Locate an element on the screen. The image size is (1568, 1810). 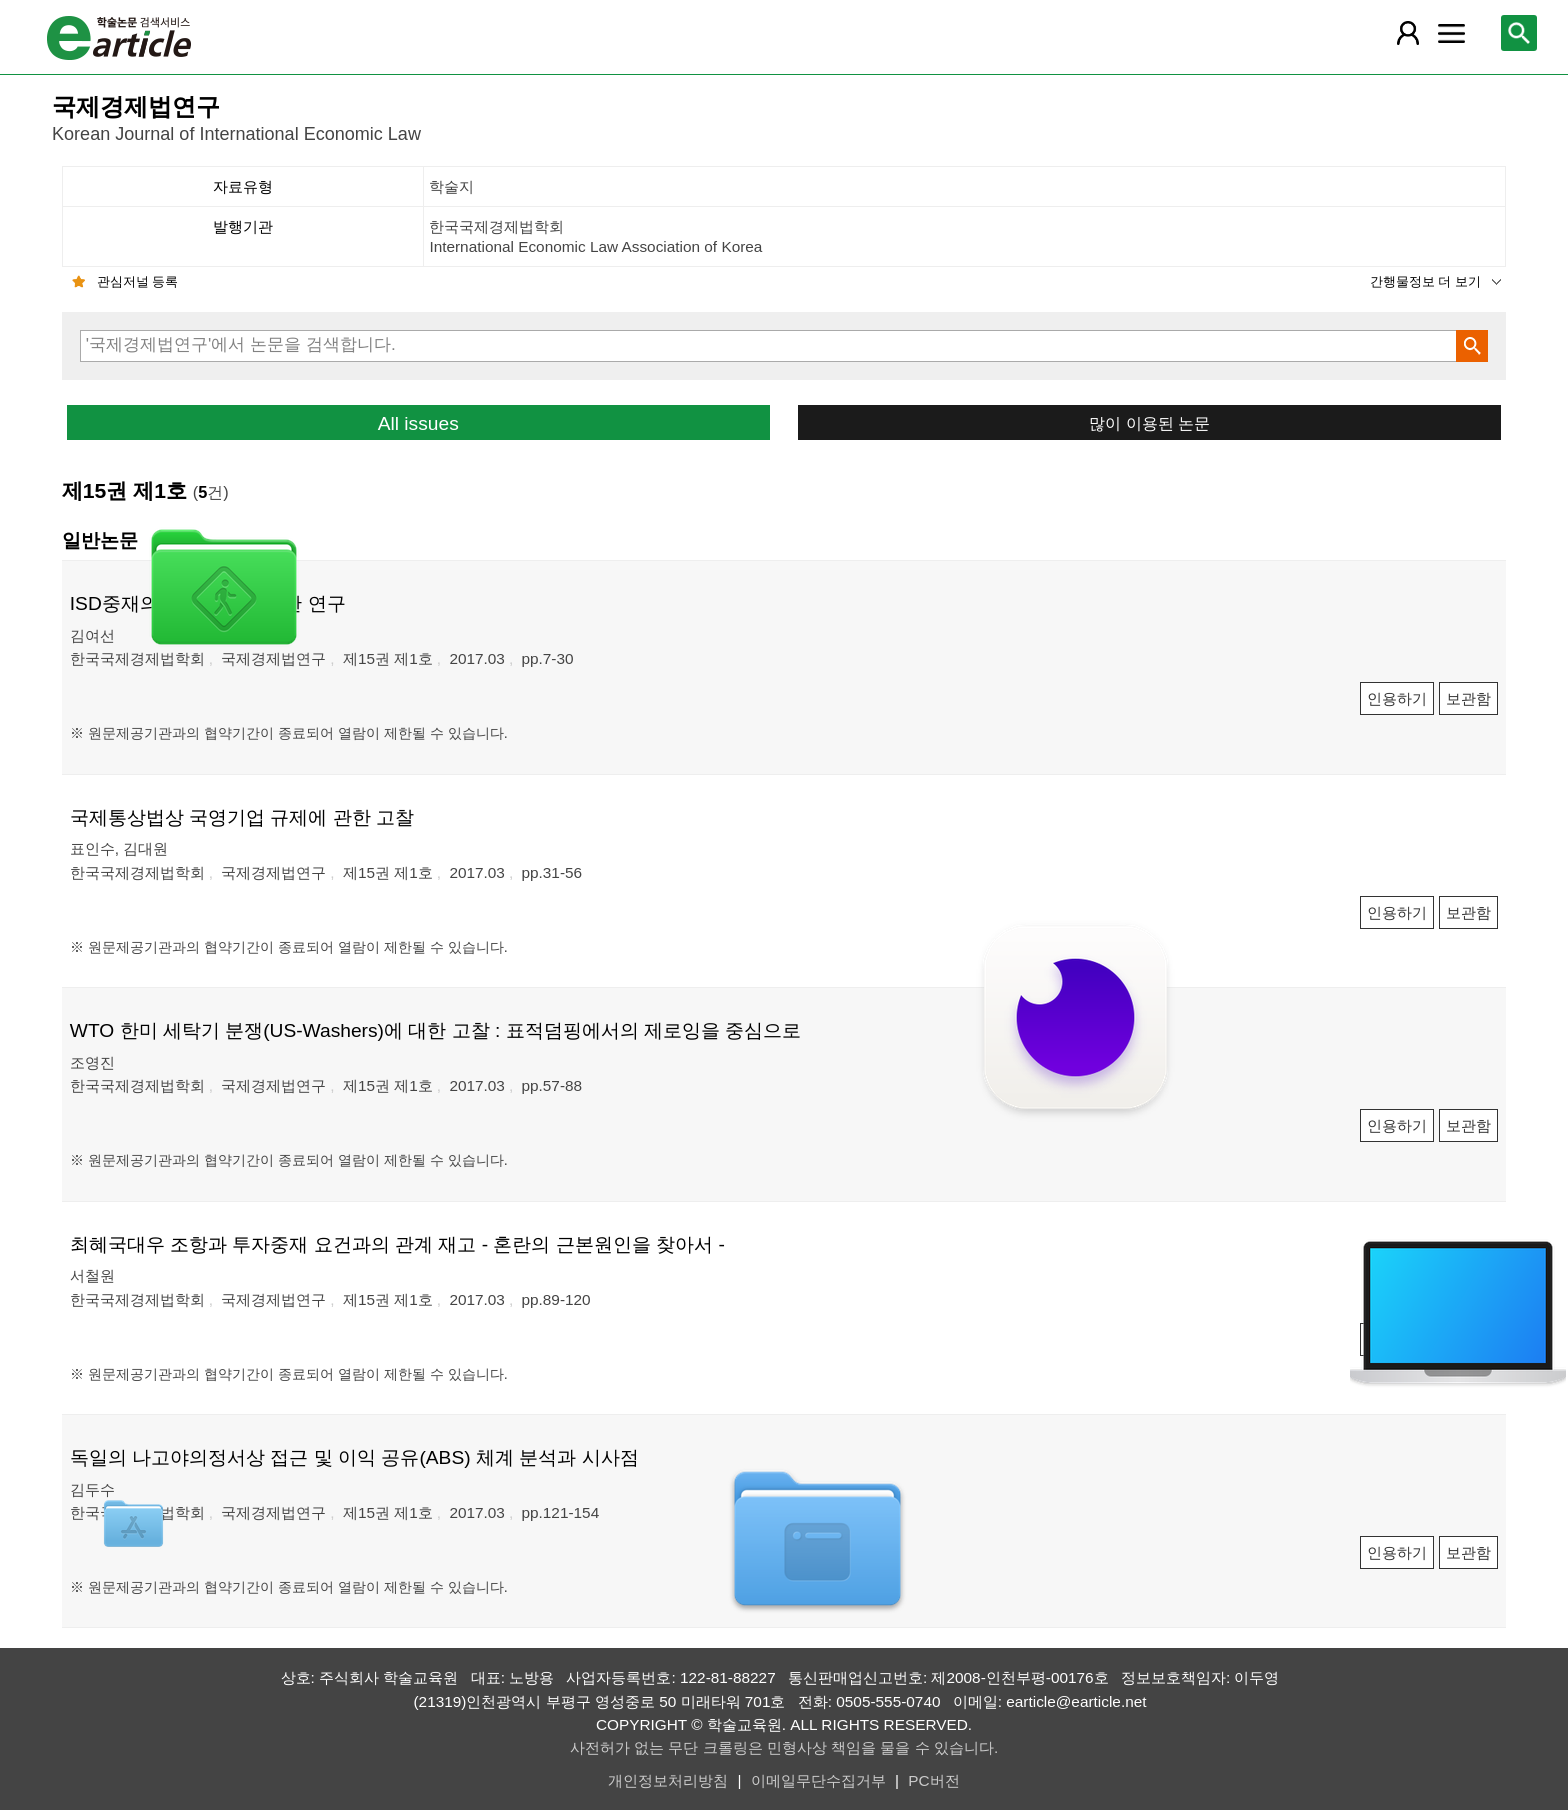
open insomnia api client is located at coordinates (1075, 1017).